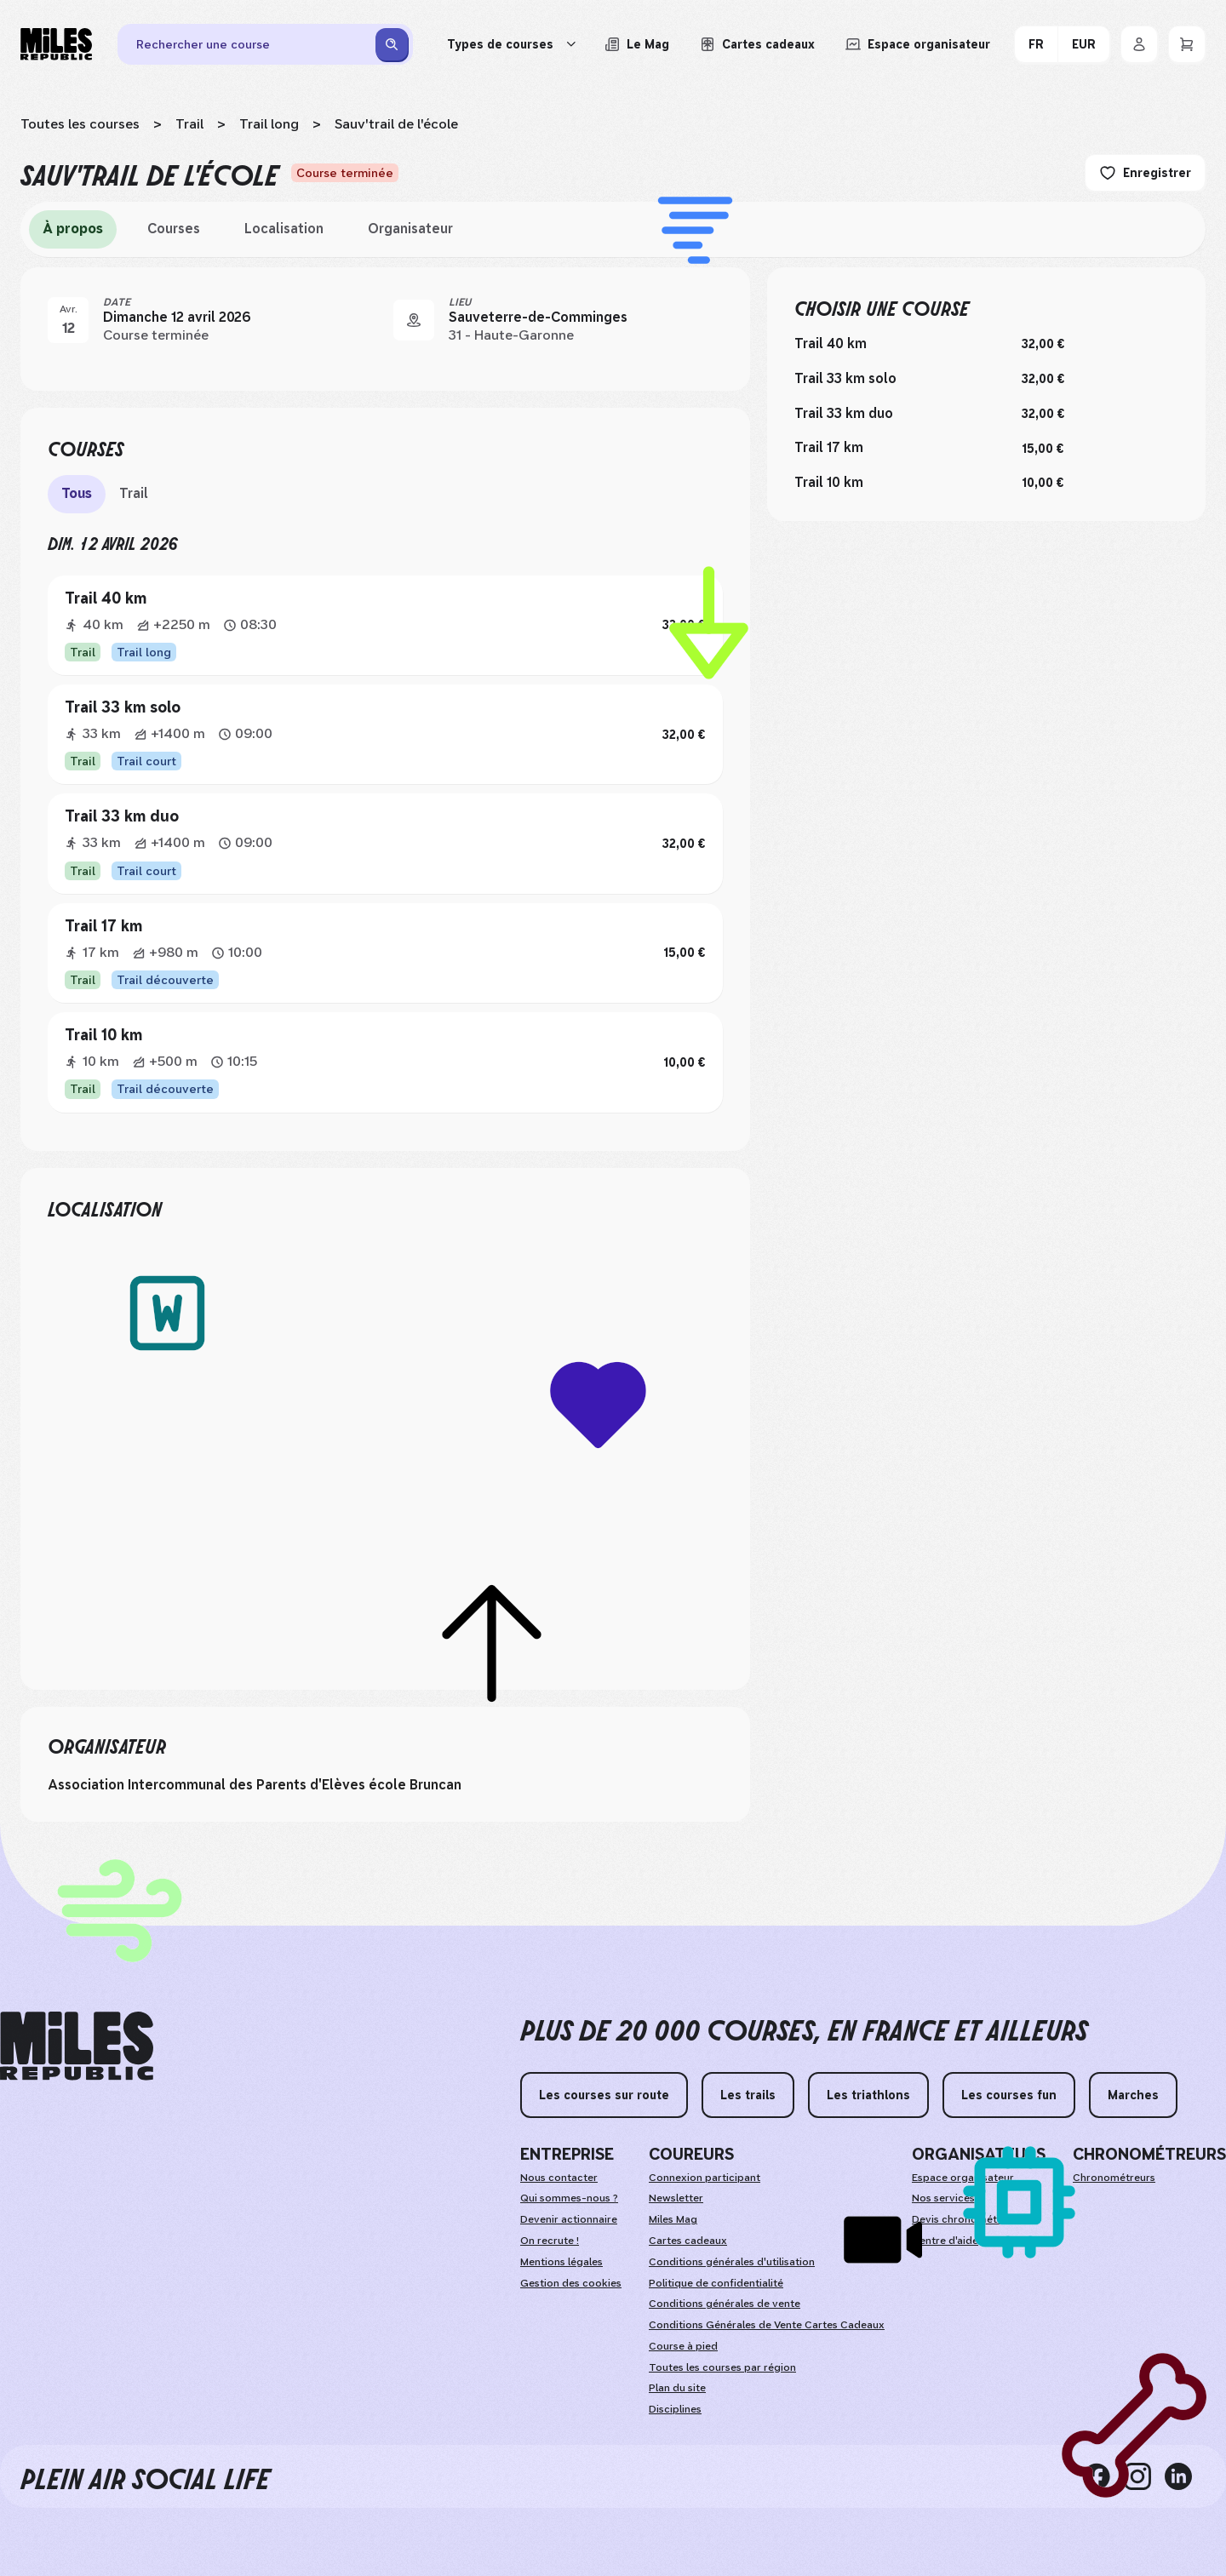 The height and width of the screenshot is (2576, 1226). What do you see at coordinates (1134, 2425) in the screenshot?
I see `access pet-related features or settings` at bounding box center [1134, 2425].